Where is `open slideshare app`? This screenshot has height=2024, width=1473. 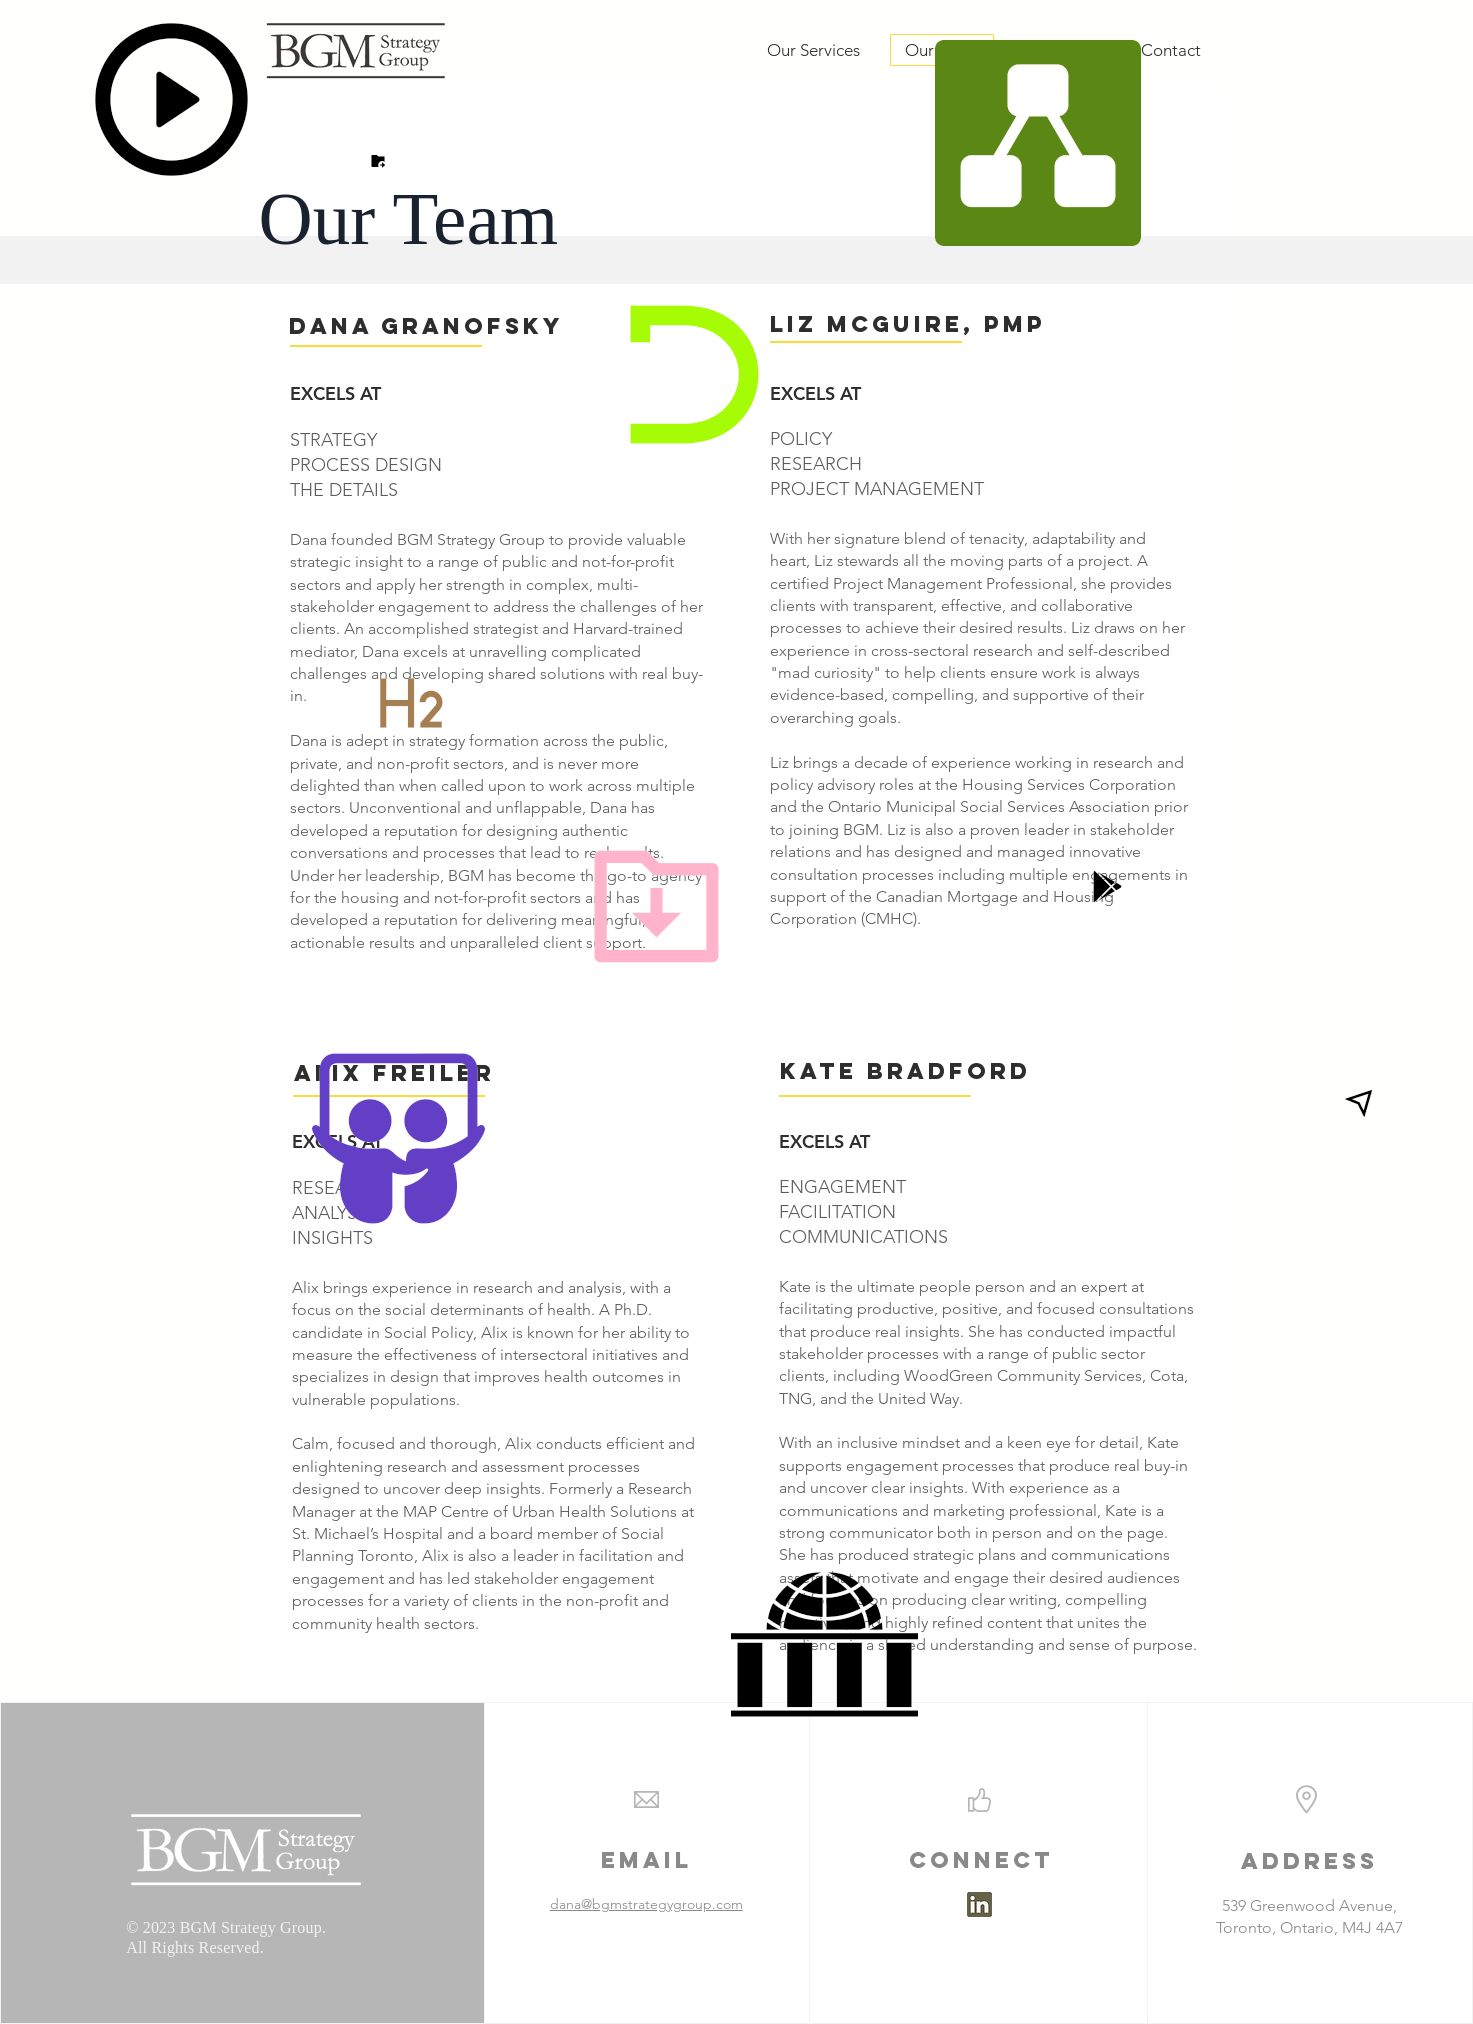 open slideshare app is located at coordinates (398, 1138).